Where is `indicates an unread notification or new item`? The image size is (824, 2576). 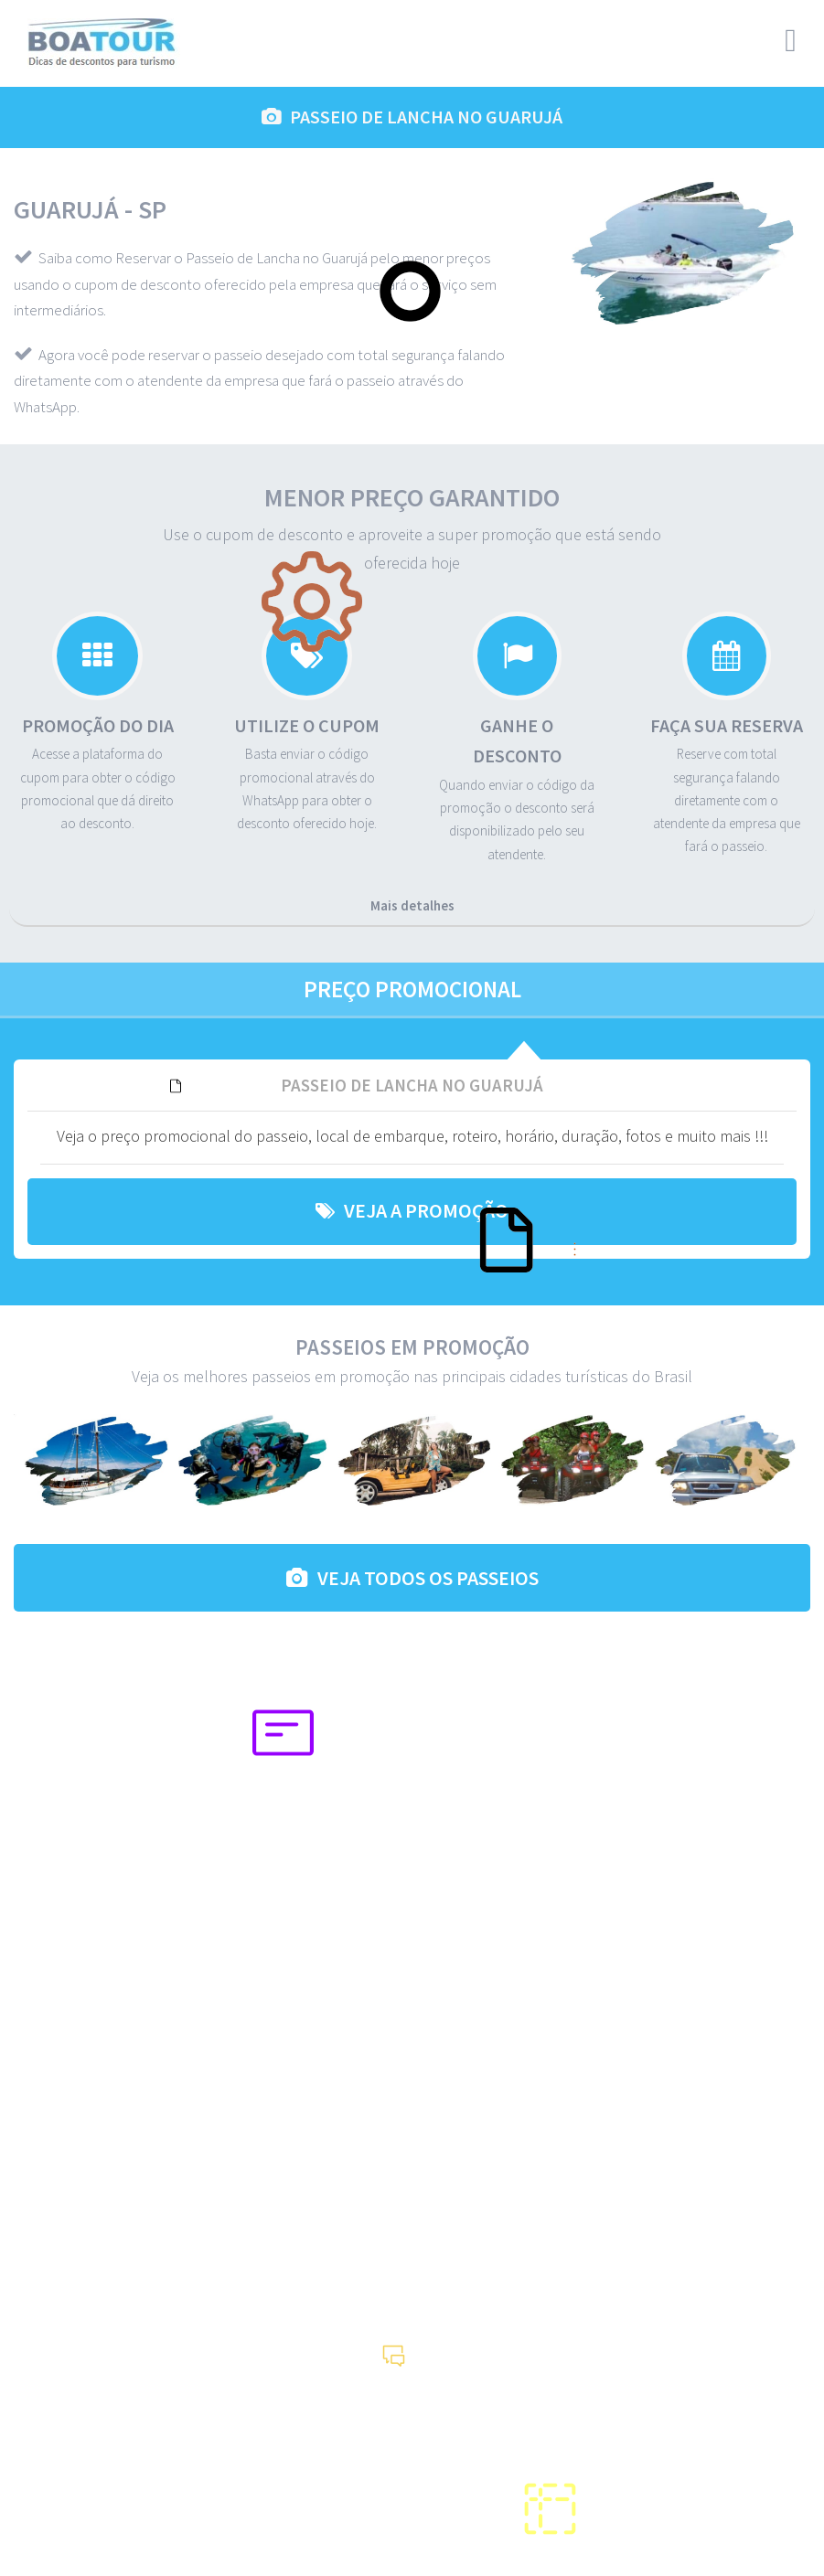 indicates an unread notification or new item is located at coordinates (410, 291).